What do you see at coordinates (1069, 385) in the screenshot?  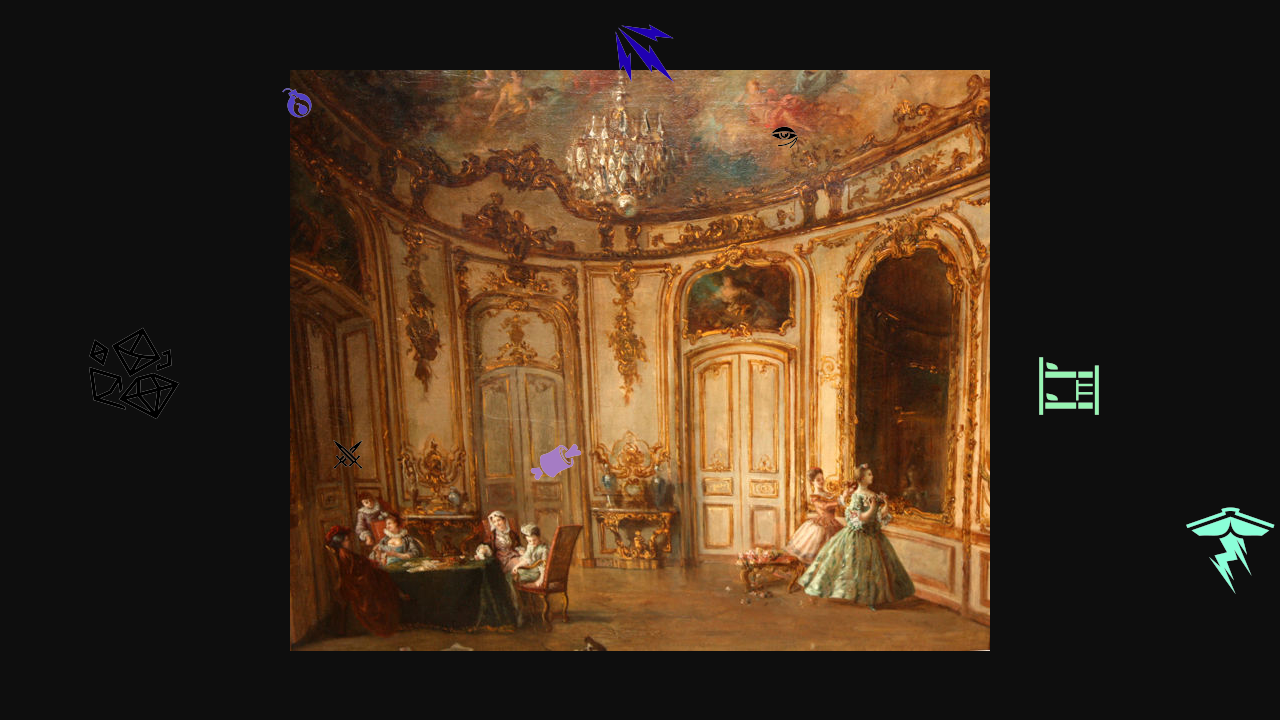 I see `view shared room or dormitory accommodations` at bounding box center [1069, 385].